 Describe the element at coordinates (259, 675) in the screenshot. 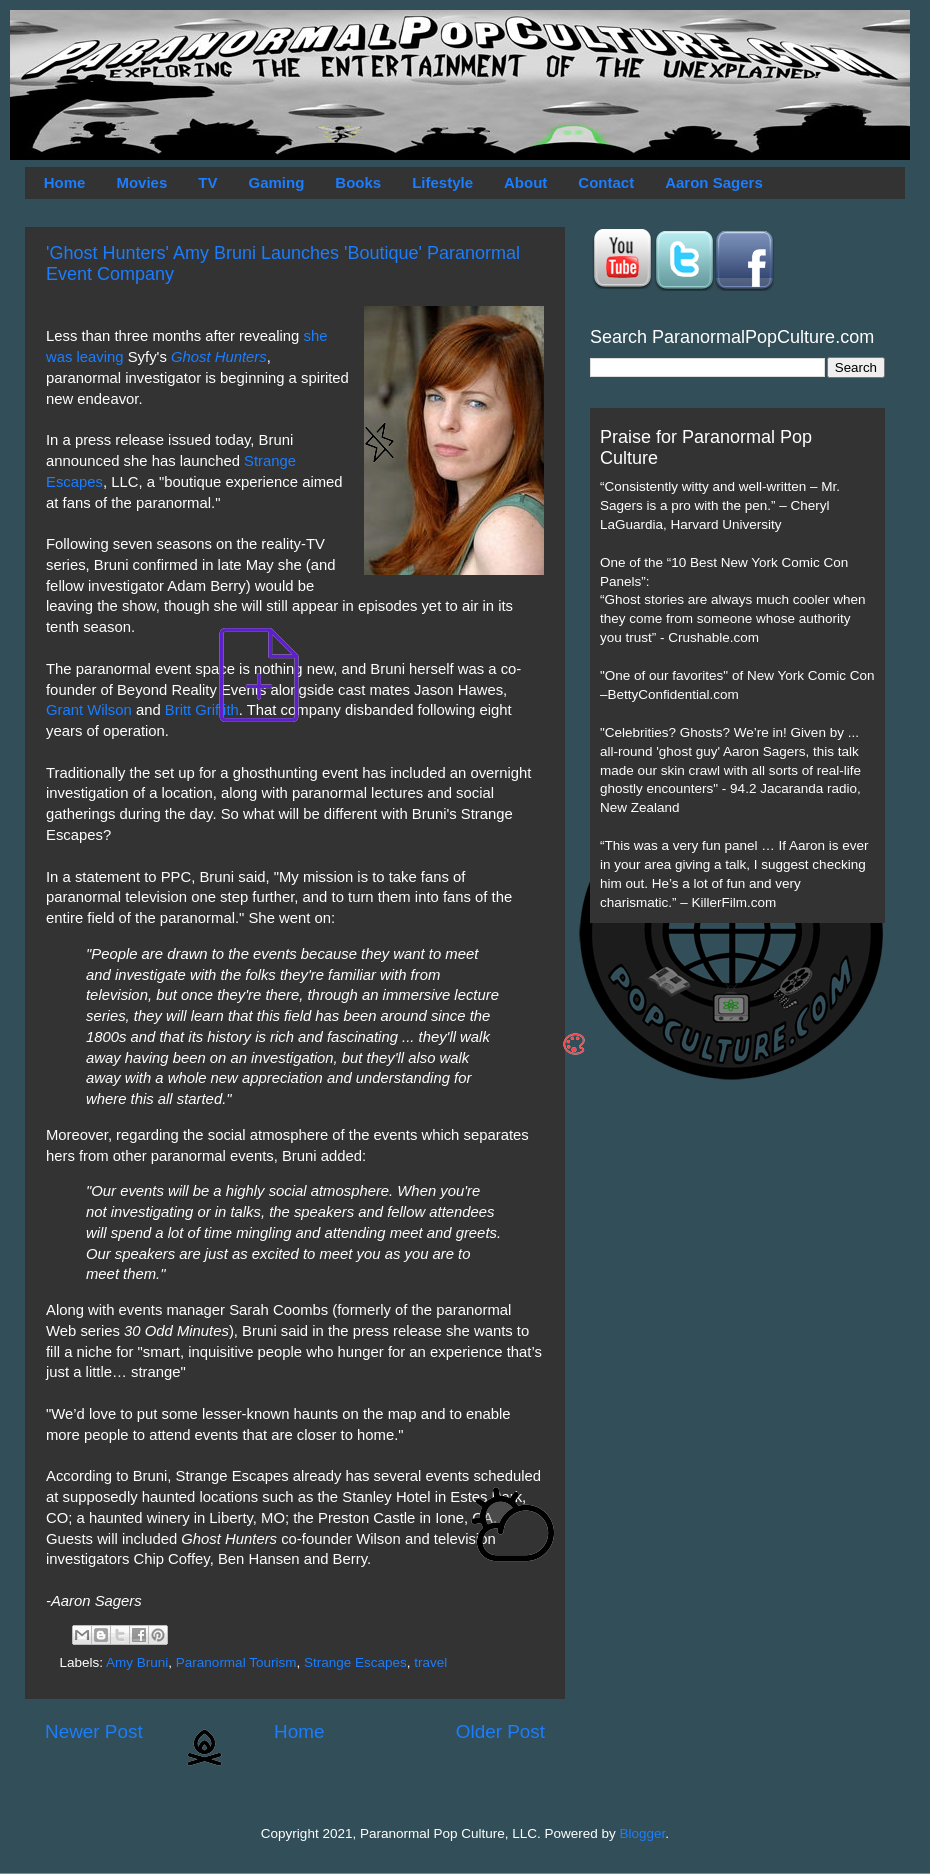

I see `create a new file` at that location.